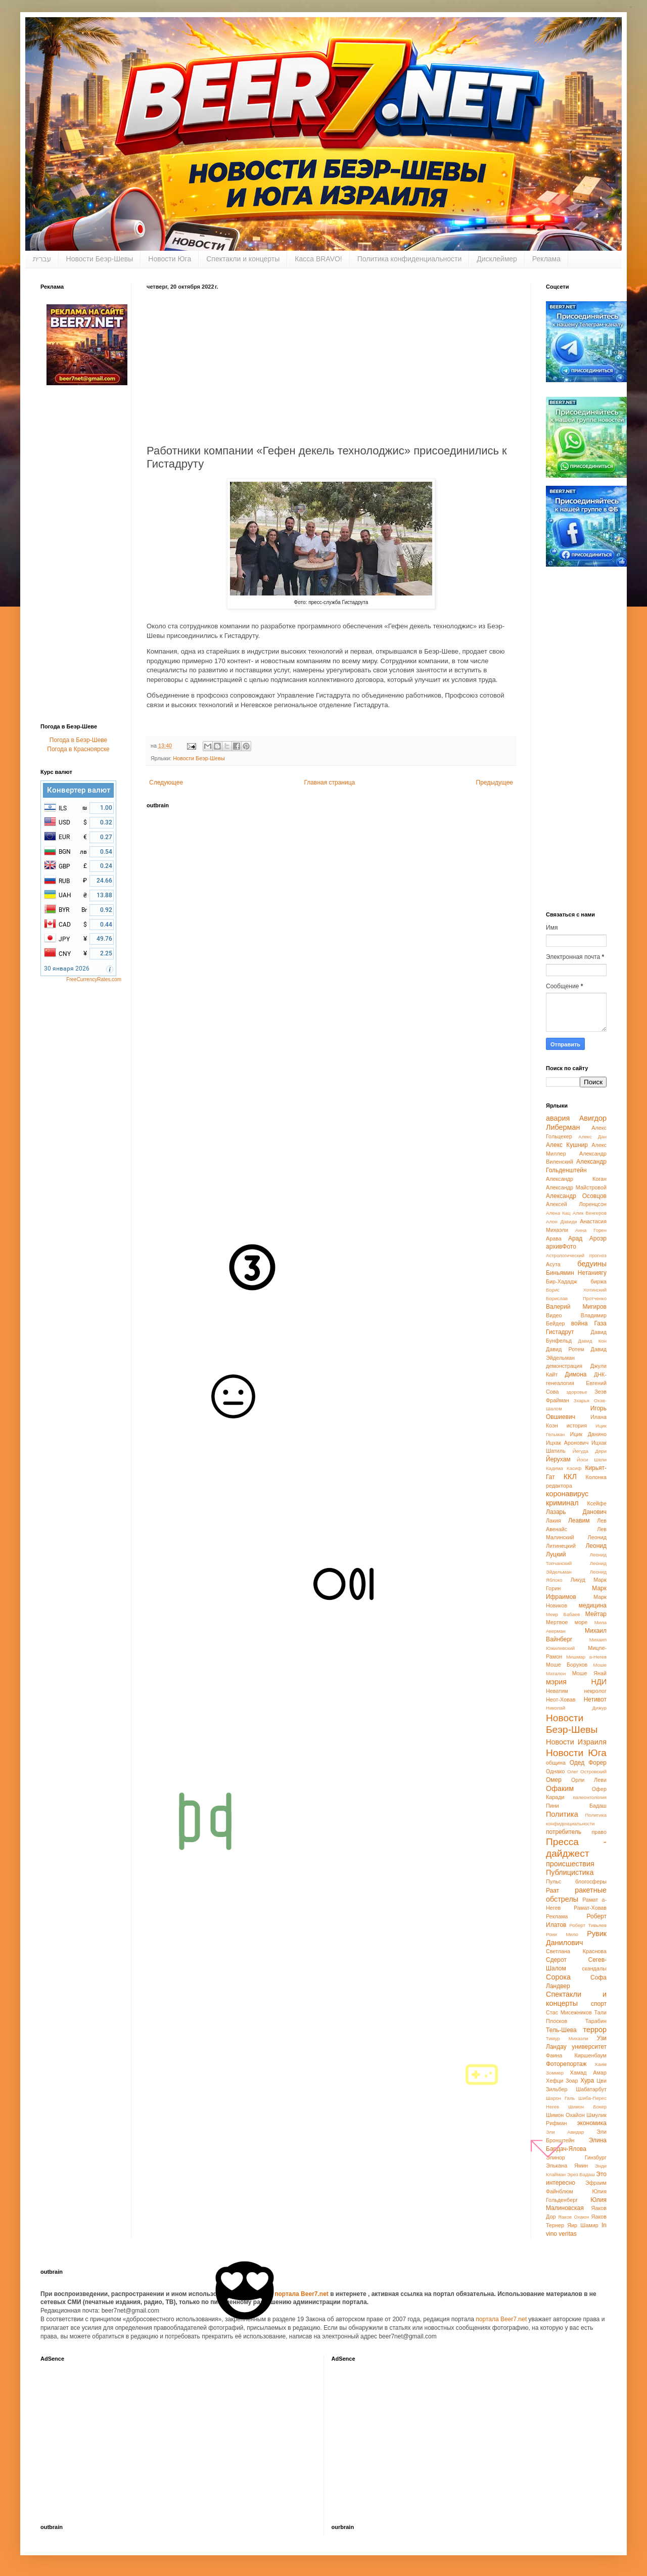 The height and width of the screenshot is (2576, 647). What do you see at coordinates (233, 1396) in the screenshot?
I see `rate your experience as neutral` at bounding box center [233, 1396].